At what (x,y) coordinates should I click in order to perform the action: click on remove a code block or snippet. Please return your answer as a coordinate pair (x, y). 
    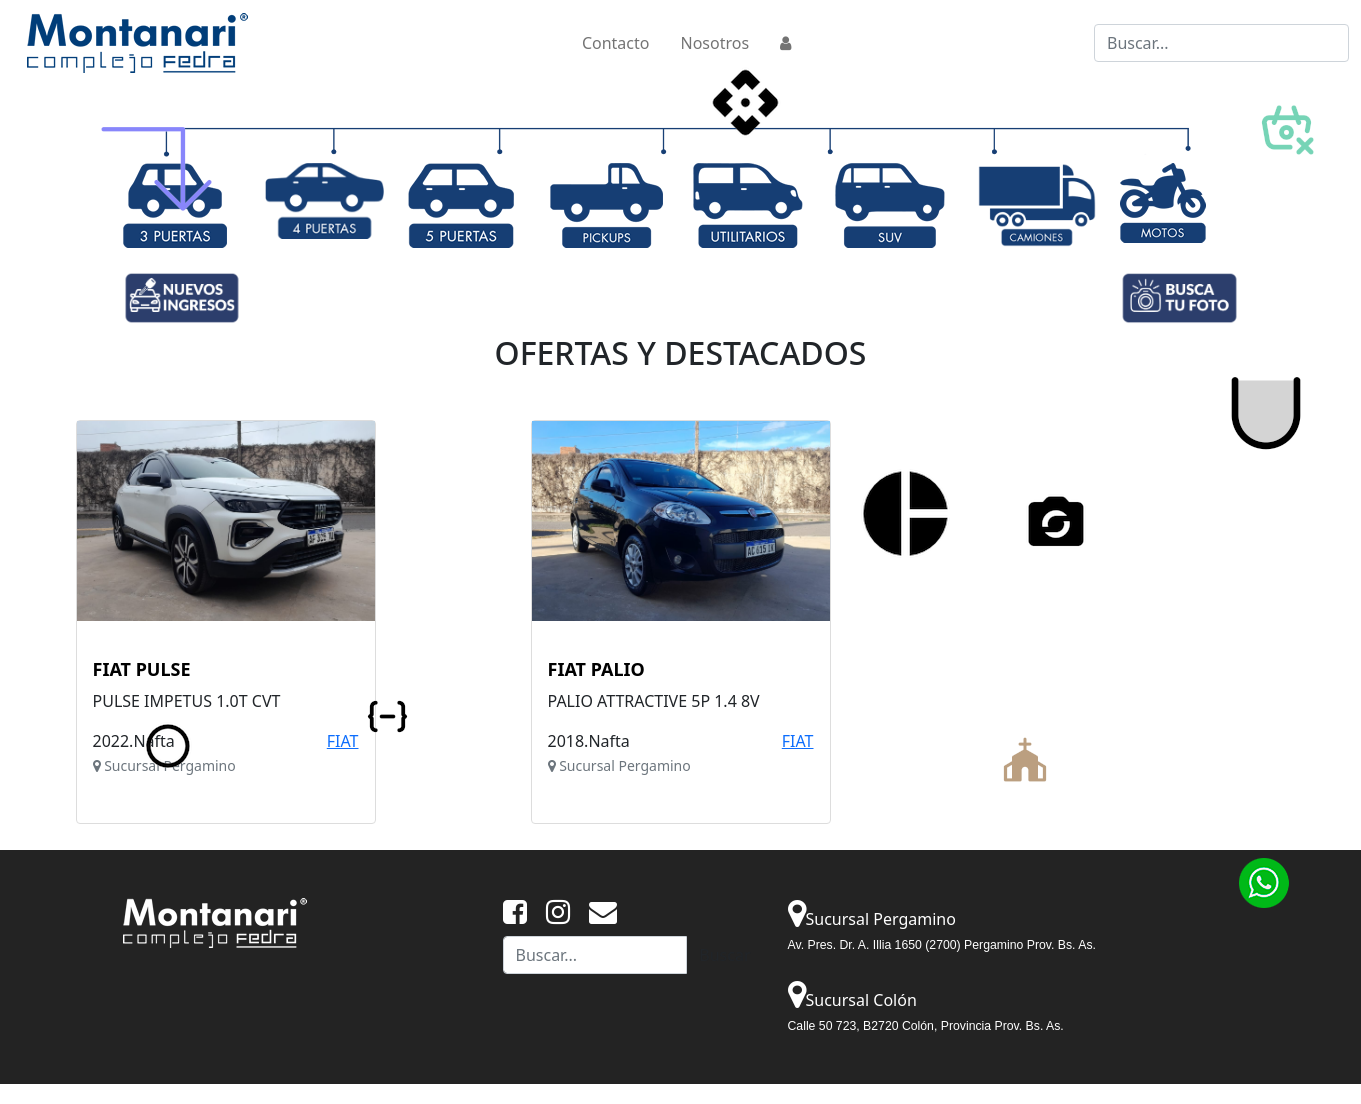
    Looking at the image, I should click on (387, 716).